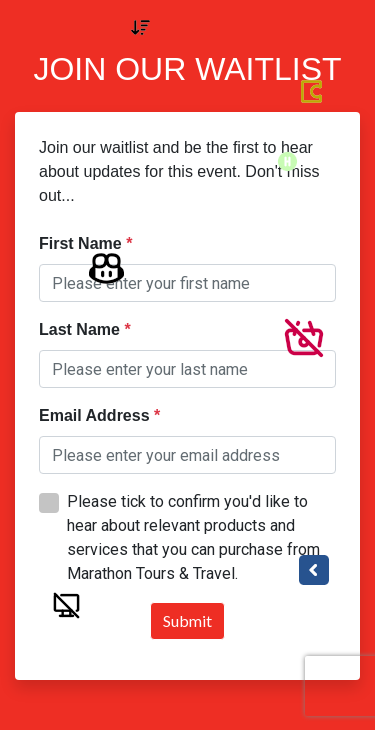 The width and height of the screenshot is (375, 730). I want to click on sort items in ascending order, so click(140, 27).